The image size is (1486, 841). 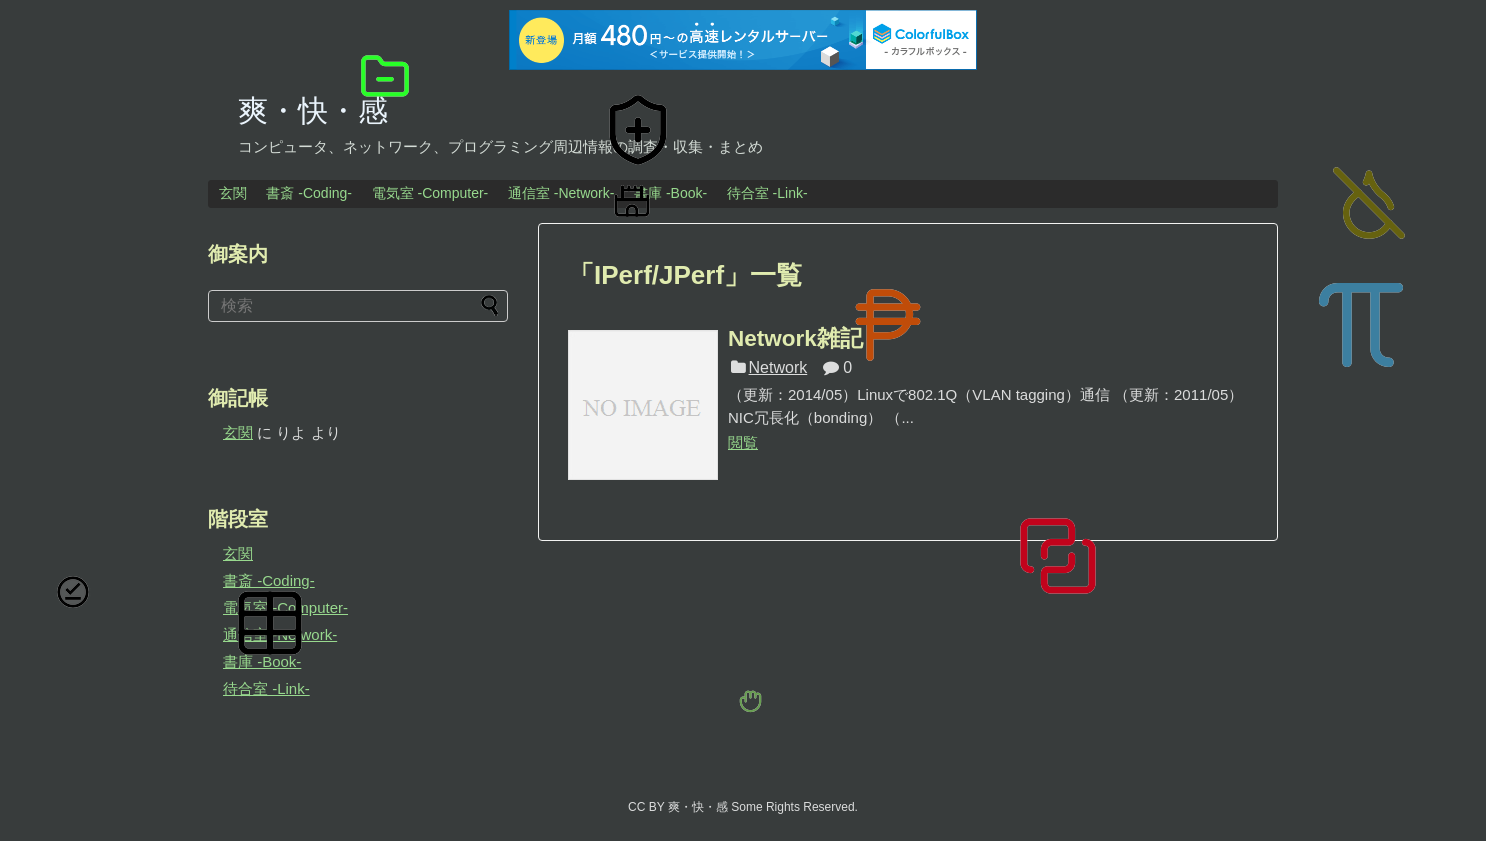 What do you see at coordinates (638, 130) in the screenshot?
I see `add a new security feature or protection` at bounding box center [638, 130].